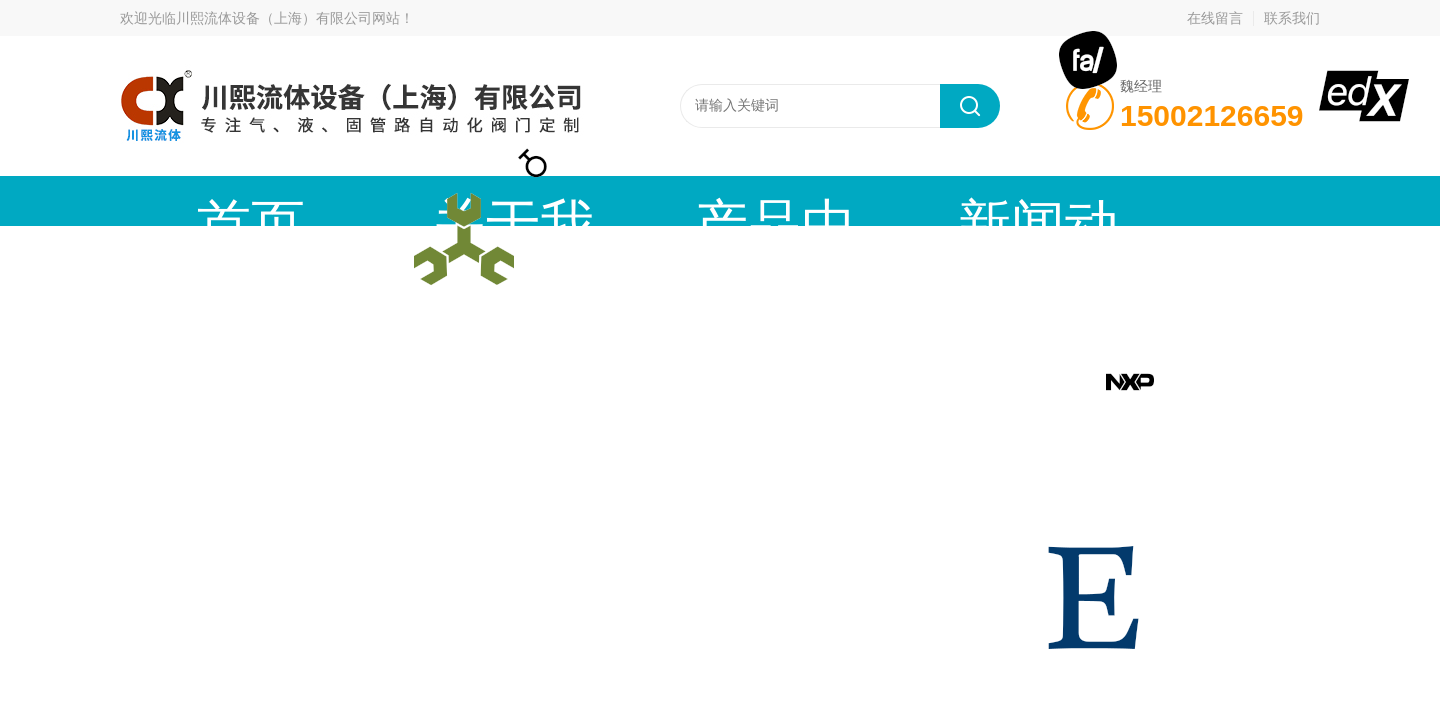 The height and width of the screenshot is (720, 1440). Describe the element at coordinates (1093, 597) in the screenshot. I see `open the Etsy app or website` at that location.